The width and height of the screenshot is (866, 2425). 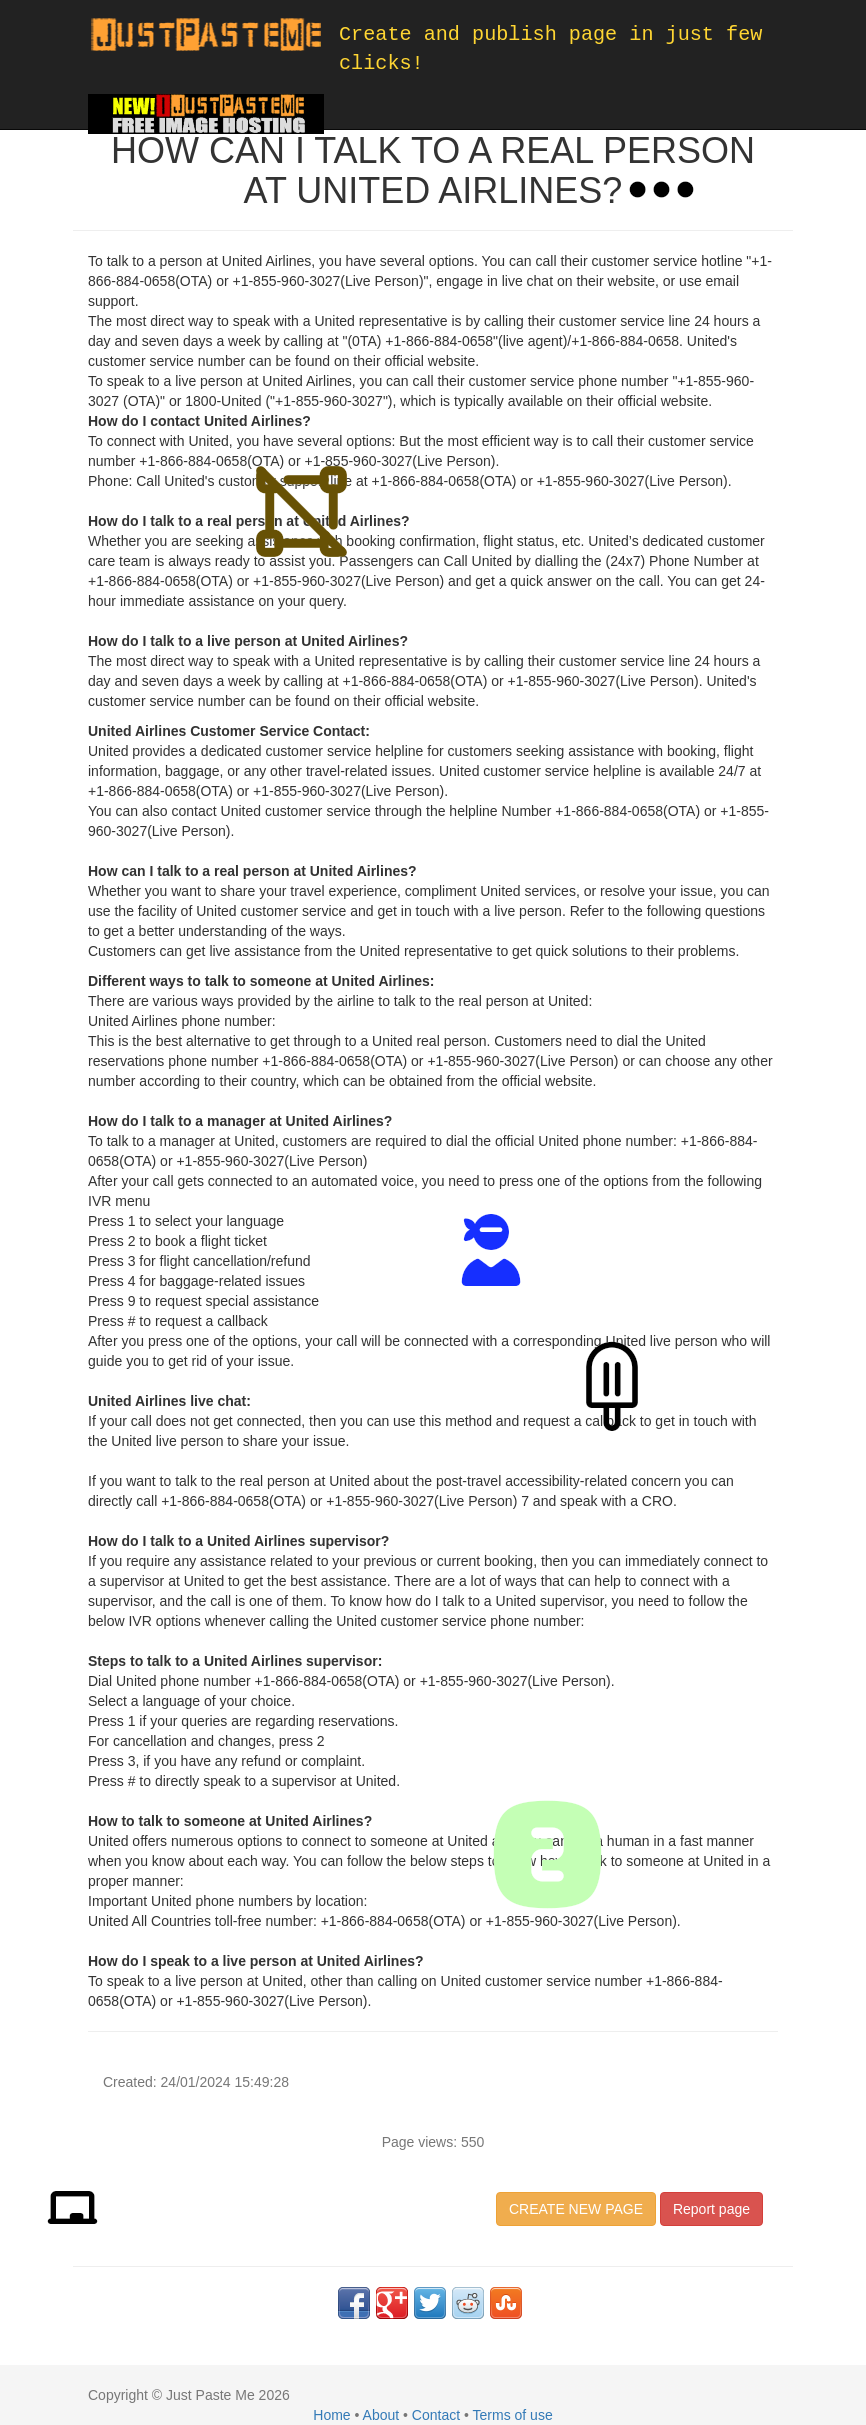 What do you see at coordinates (491, 1250) in the screenshot?
I see `switch to incognito or private mode` at bounding box center [491, 1250].